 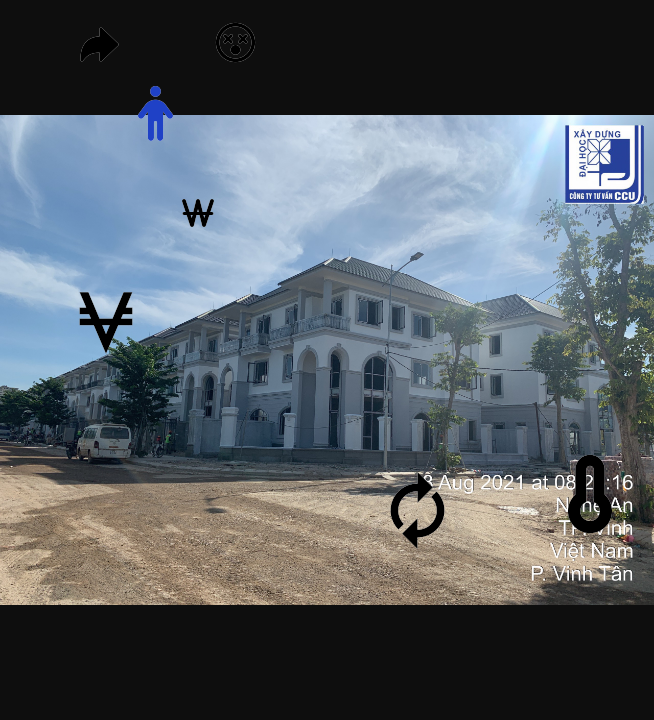 I want to click on refresh the current page or content, so click(x=417, y=510).